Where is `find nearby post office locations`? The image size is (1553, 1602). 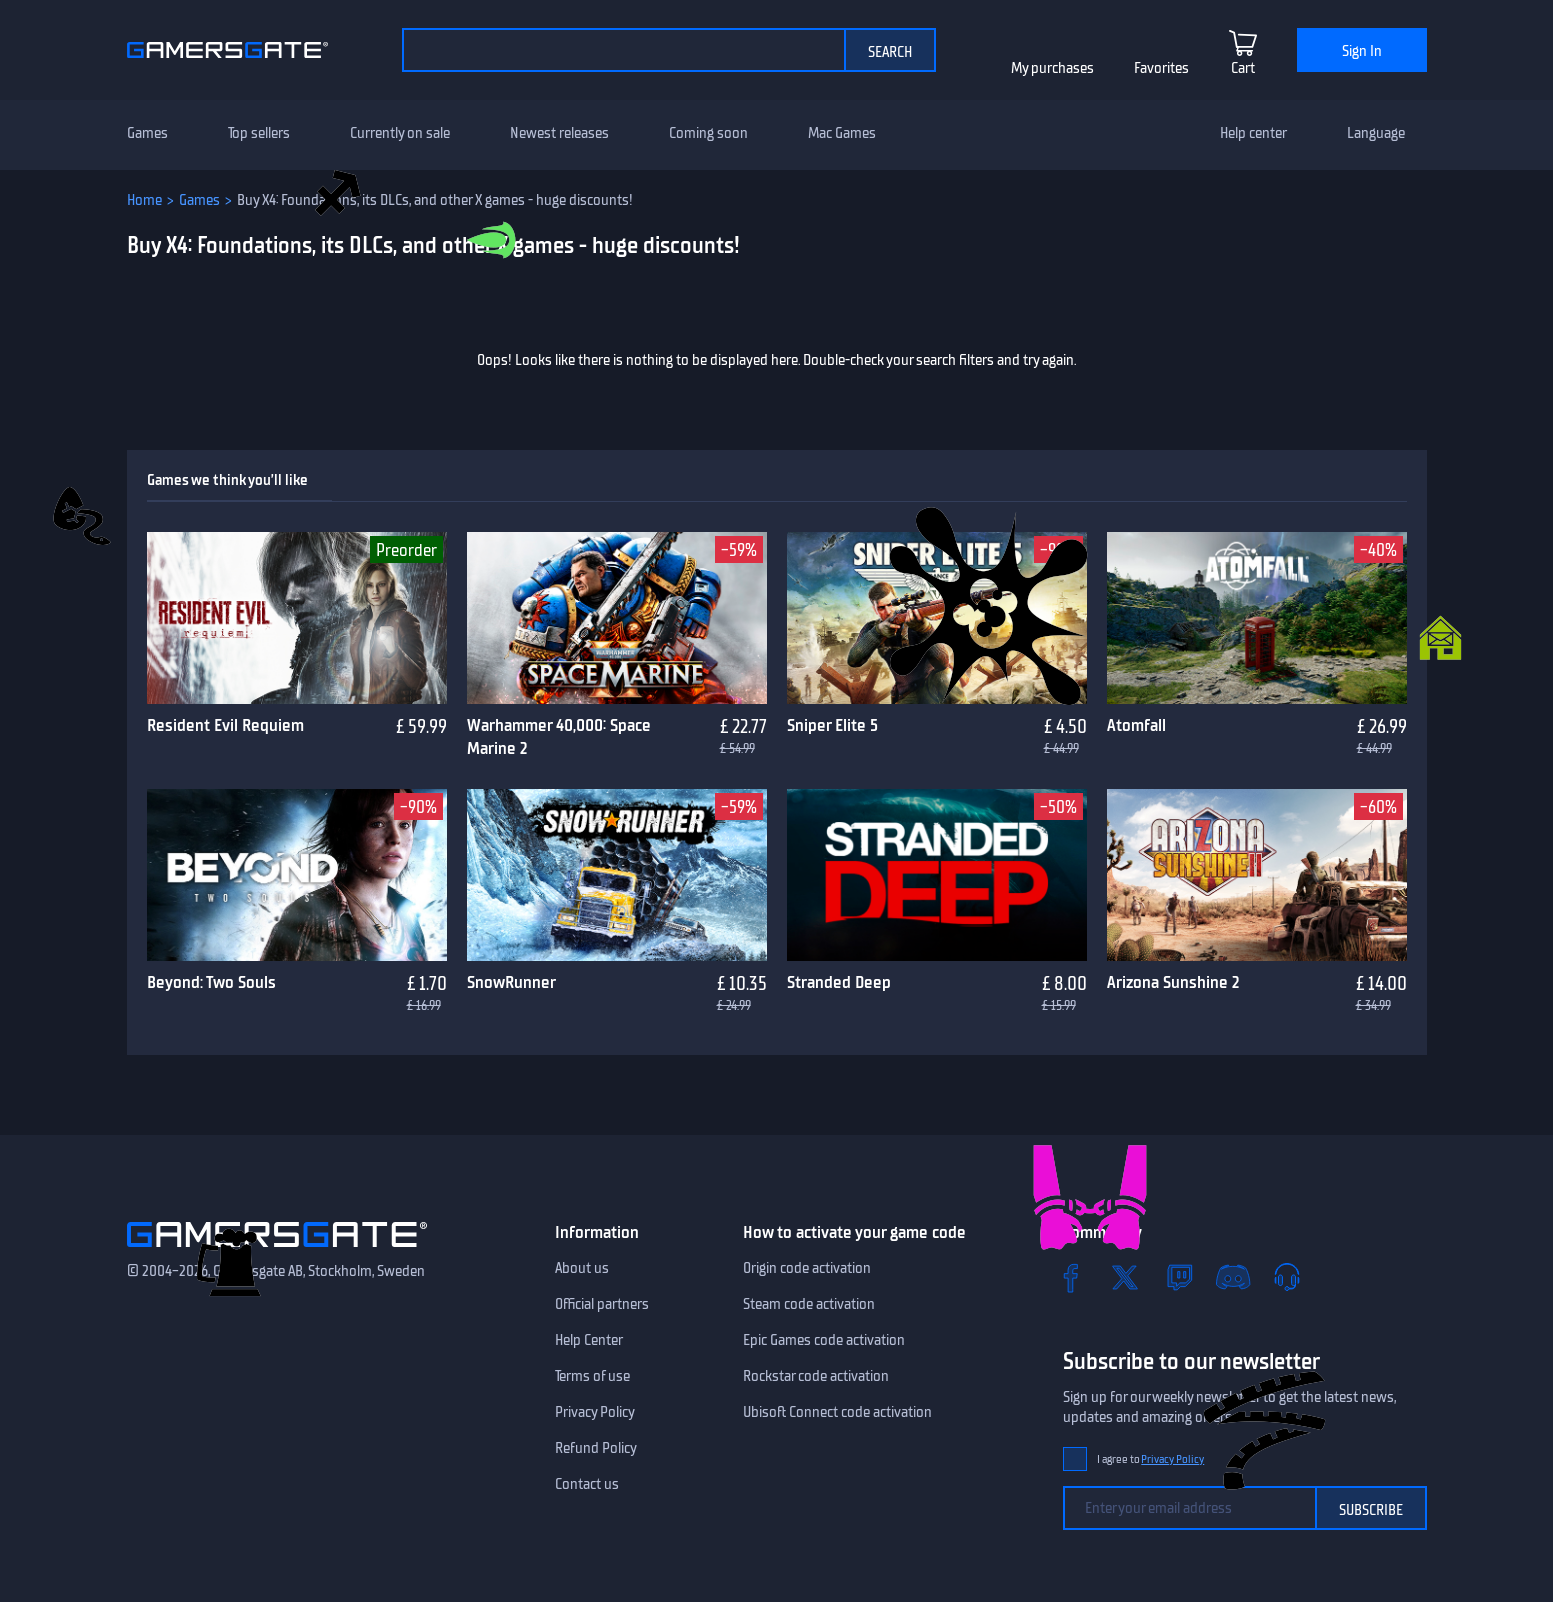 find nearby post office locations is located at coordinates (1440, 637).